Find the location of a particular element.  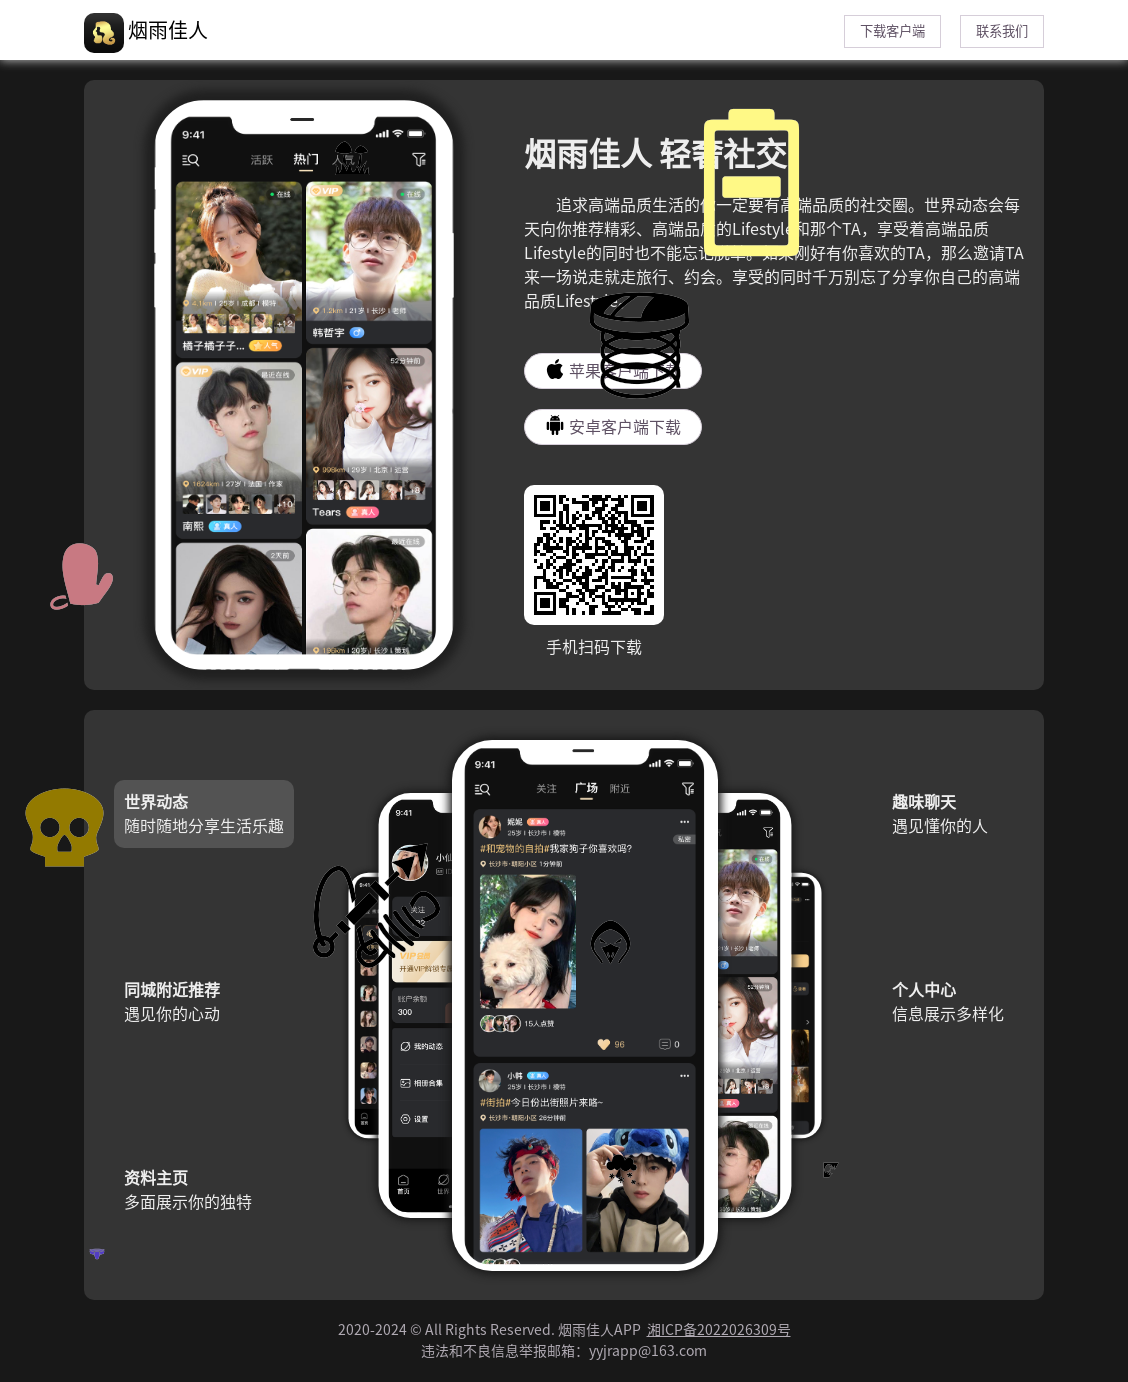

select kenku character race is located at coordinates (610, 942).